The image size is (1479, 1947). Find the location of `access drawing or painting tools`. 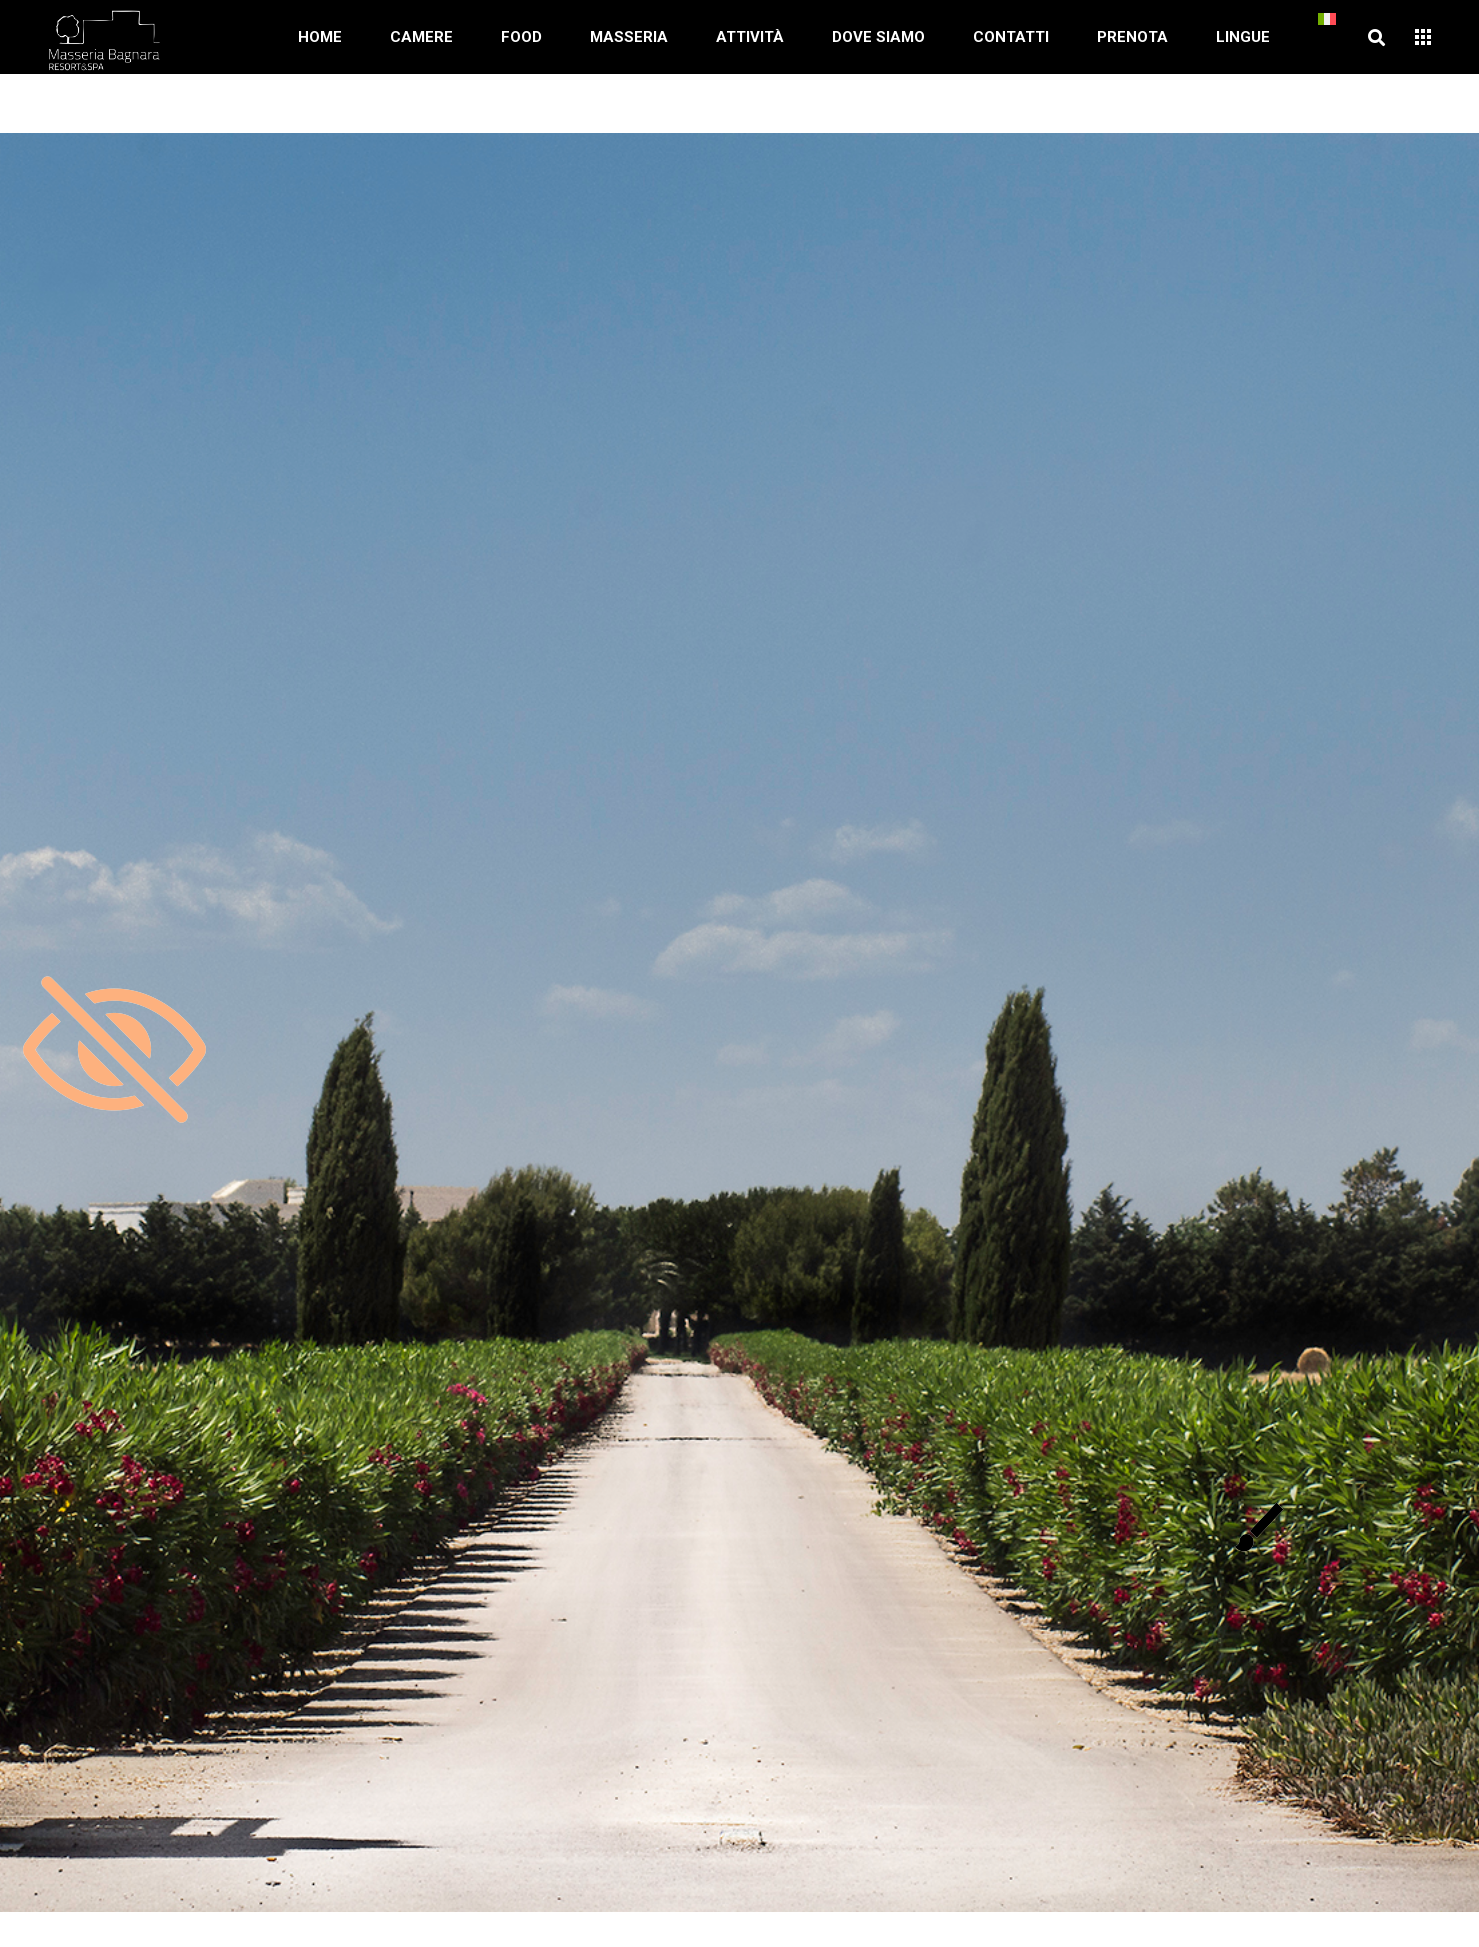

access drawing or painting tools is located at coordinates (1259, 1527).